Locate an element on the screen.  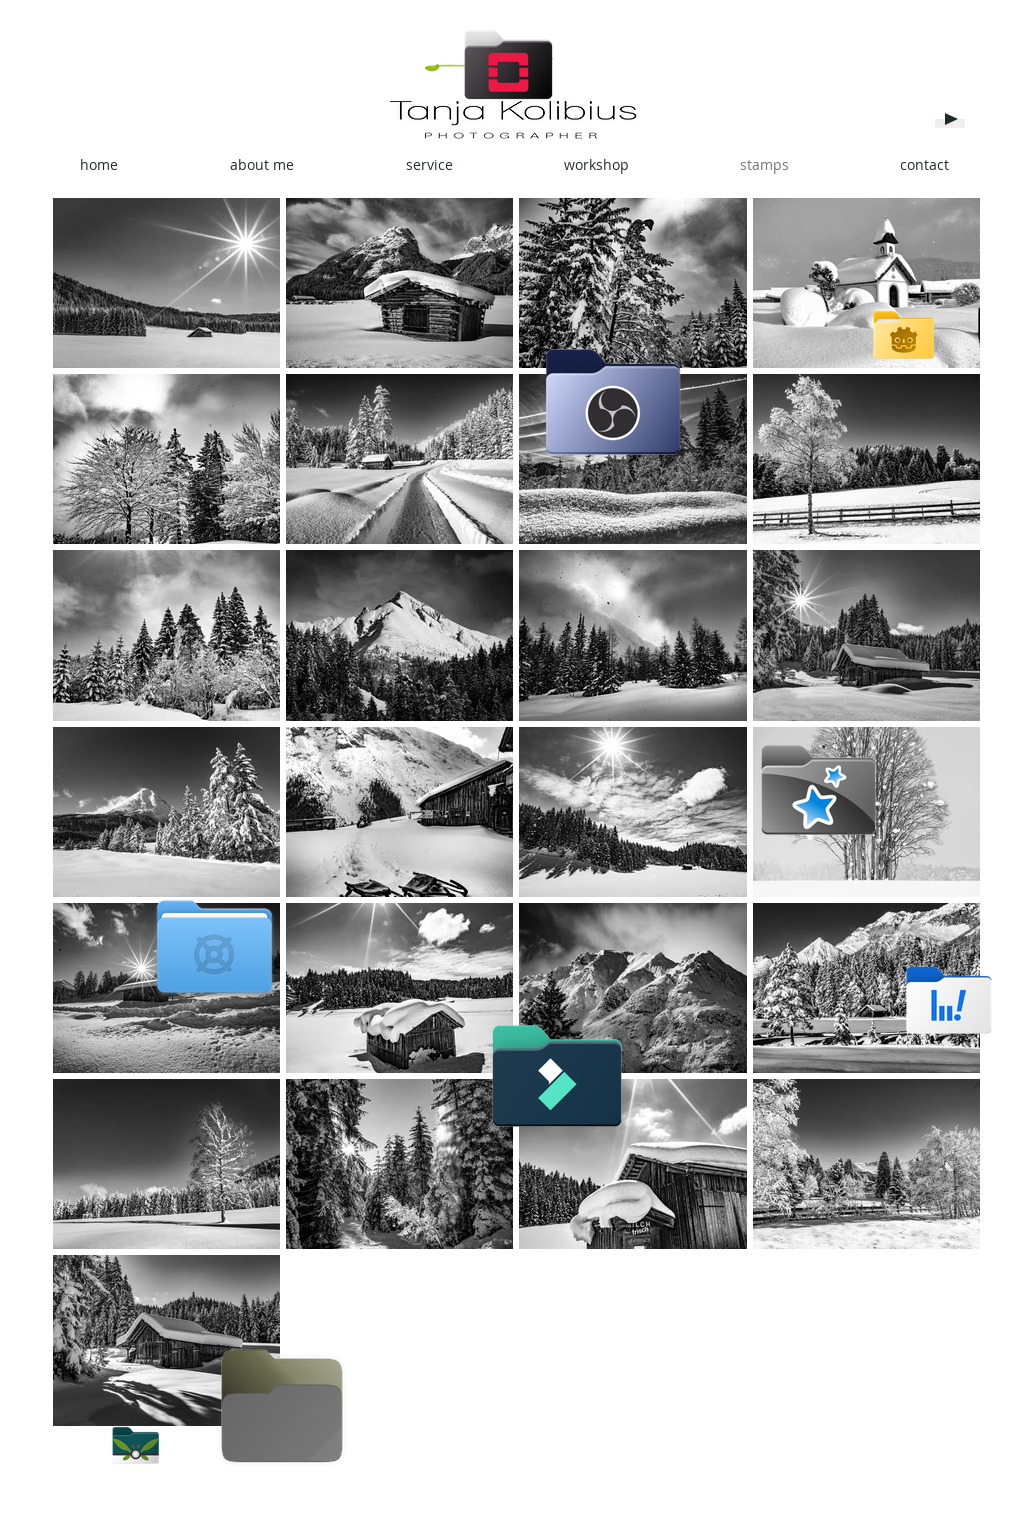
open OBS Studio project files folder is located at coordinates (612, 405).